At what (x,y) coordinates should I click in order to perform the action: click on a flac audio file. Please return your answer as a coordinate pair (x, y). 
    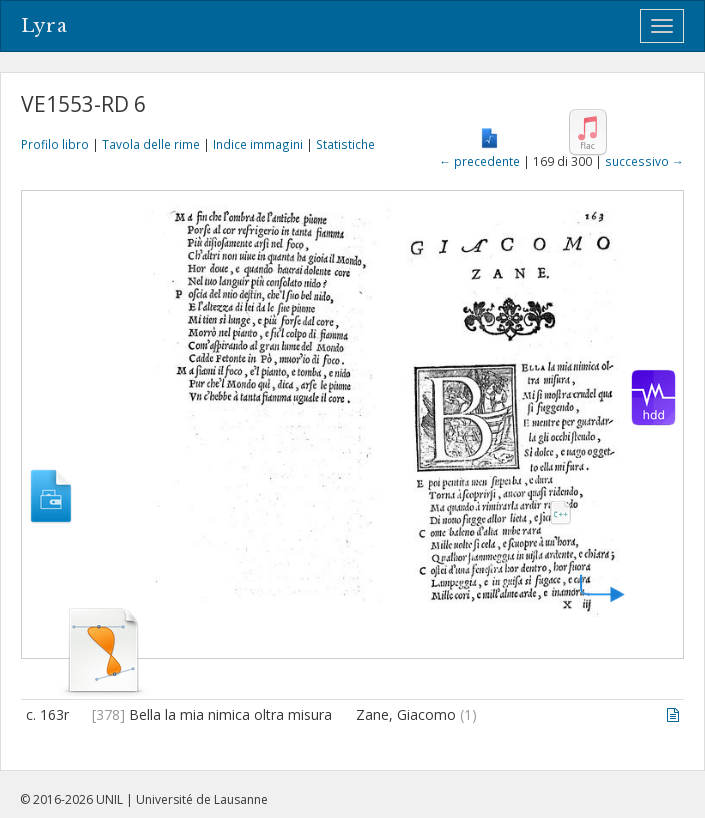
    Looking at the image, I should click on (588, 132).